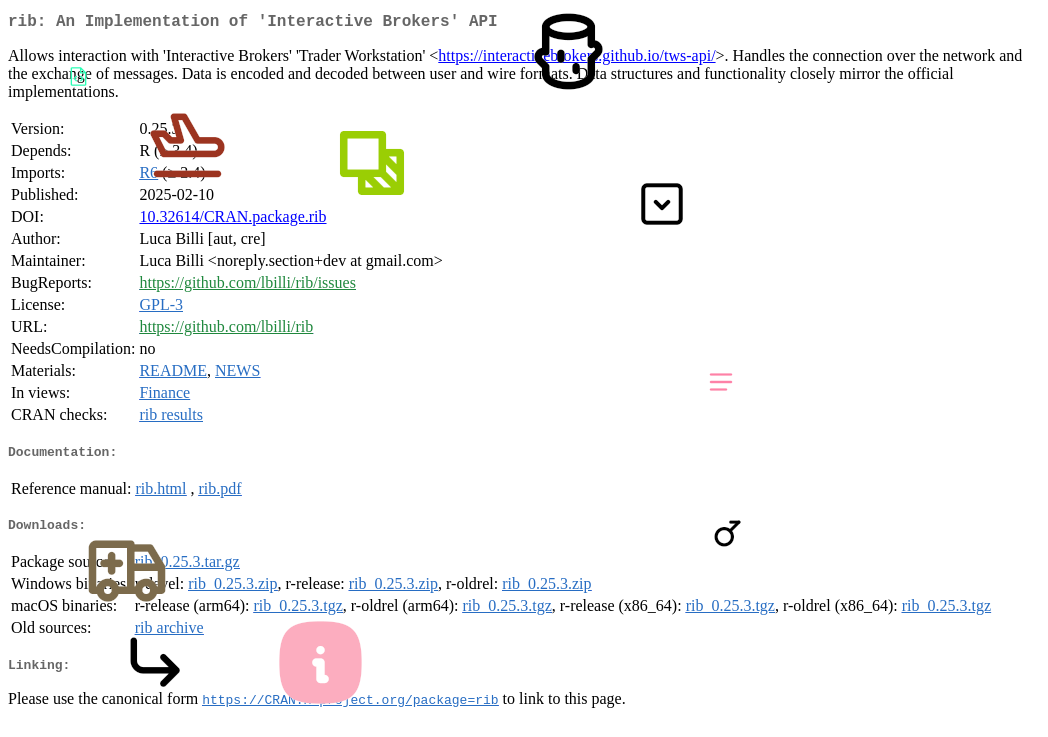 This screenshot has height=737, width=1048. What do you see at coordinates (372, 163) in the screenshot?
I see `remove selected layer or element` at bounding box center [372, 163].